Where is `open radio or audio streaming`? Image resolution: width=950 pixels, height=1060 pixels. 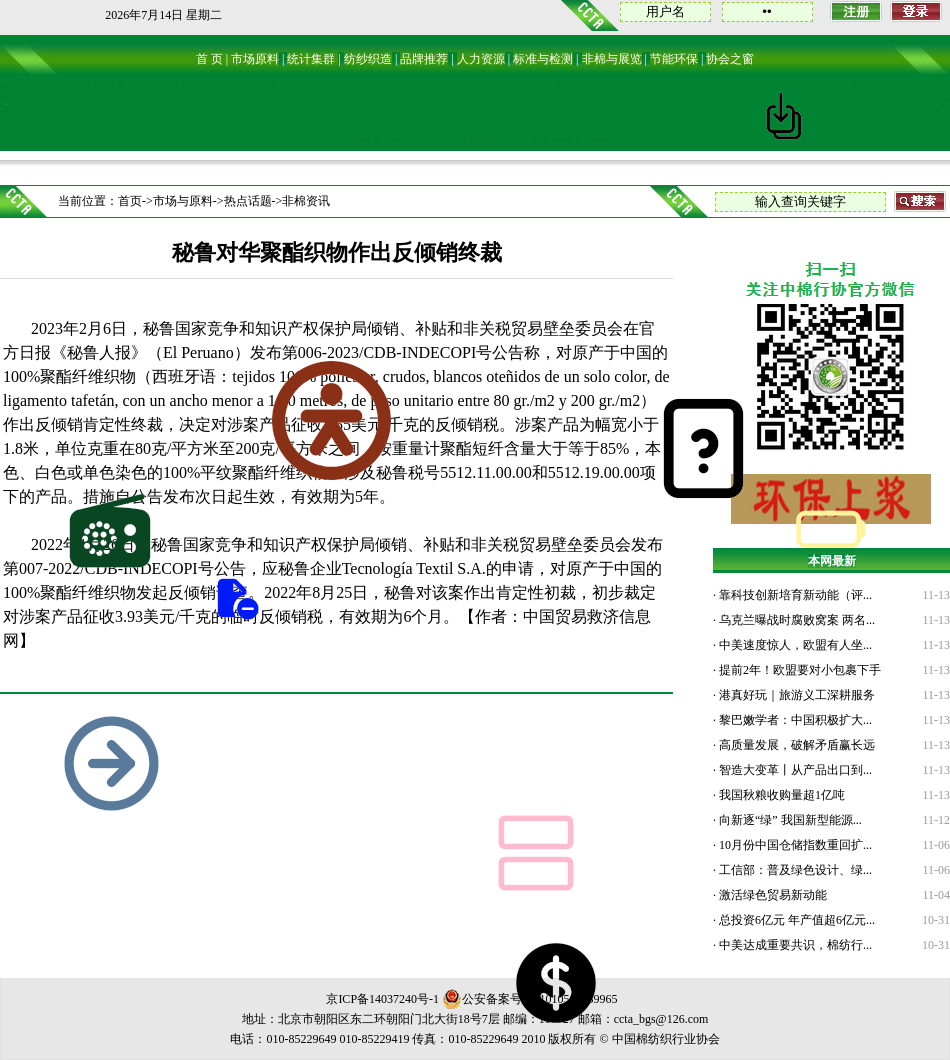
open radio or audio streaming is located at coordinates (110, 530).